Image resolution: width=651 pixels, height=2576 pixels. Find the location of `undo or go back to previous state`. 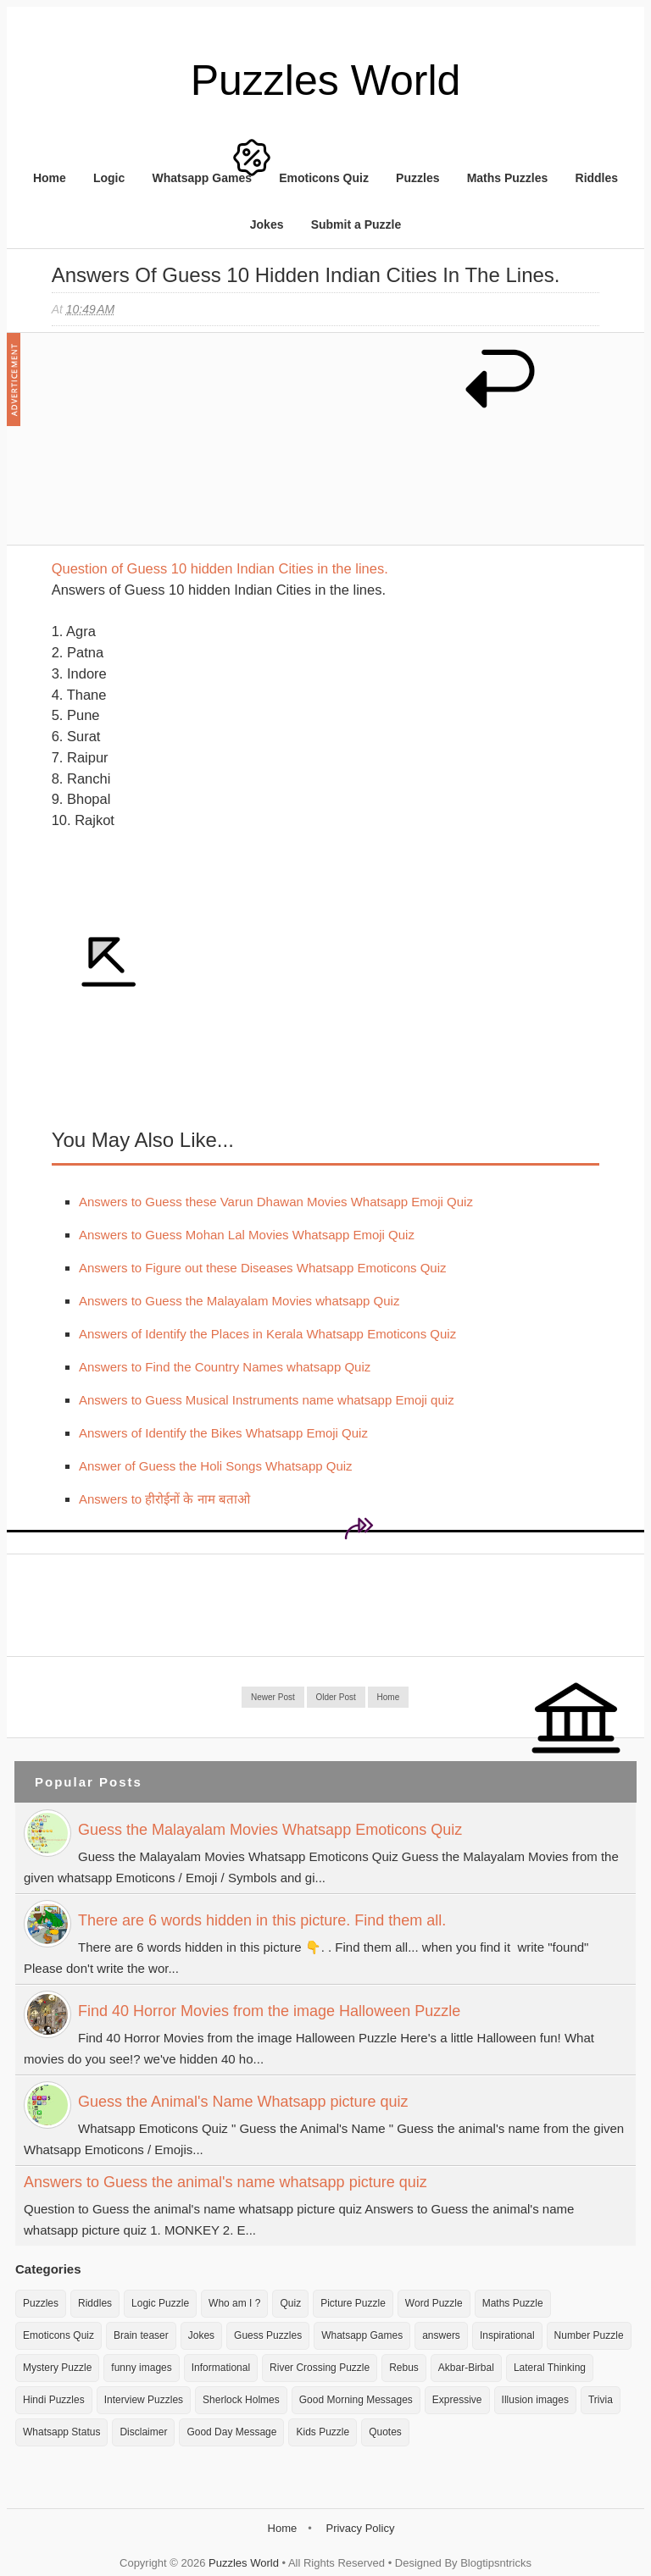

undo or go back to previous state is located at coordinates (500, 376).